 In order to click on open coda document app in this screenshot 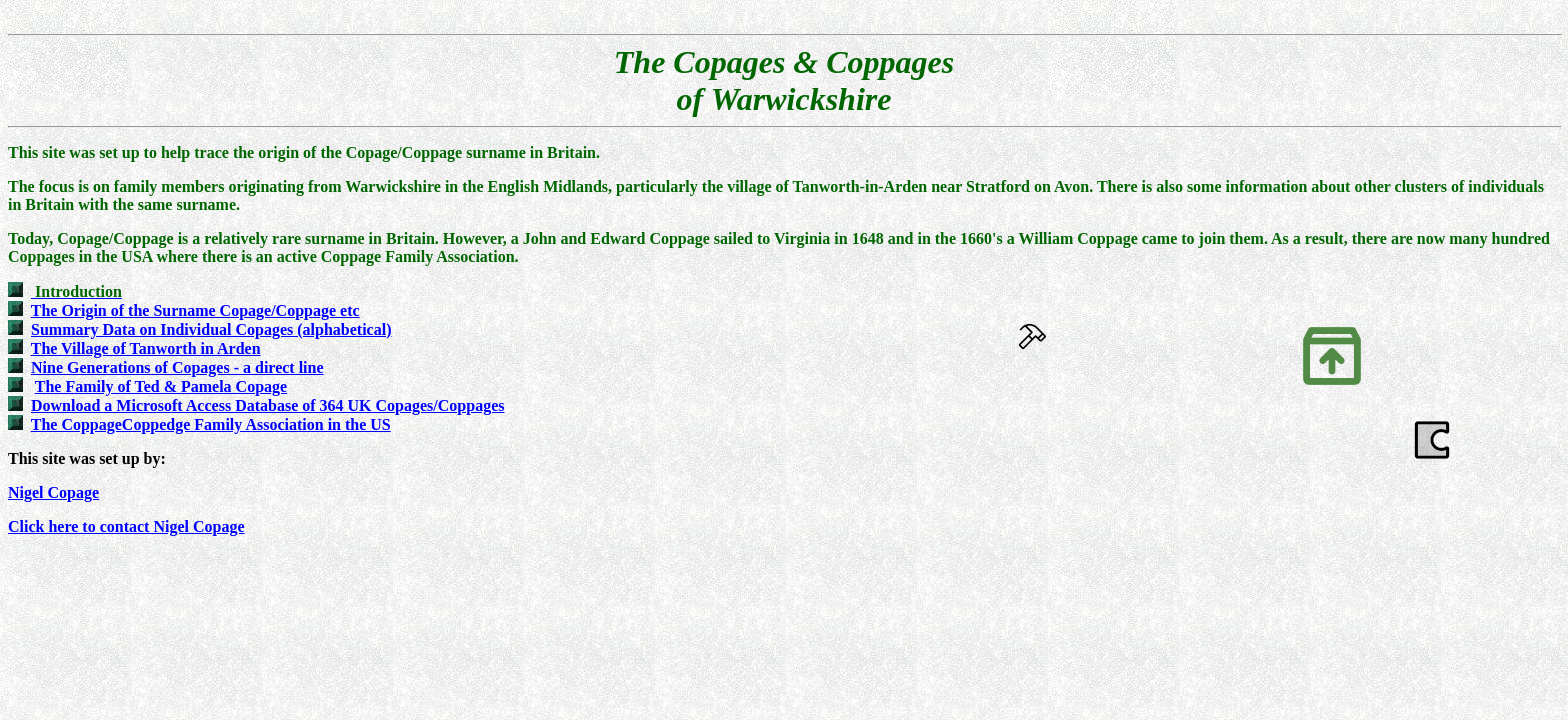, I will do `click(1432, 440)`.